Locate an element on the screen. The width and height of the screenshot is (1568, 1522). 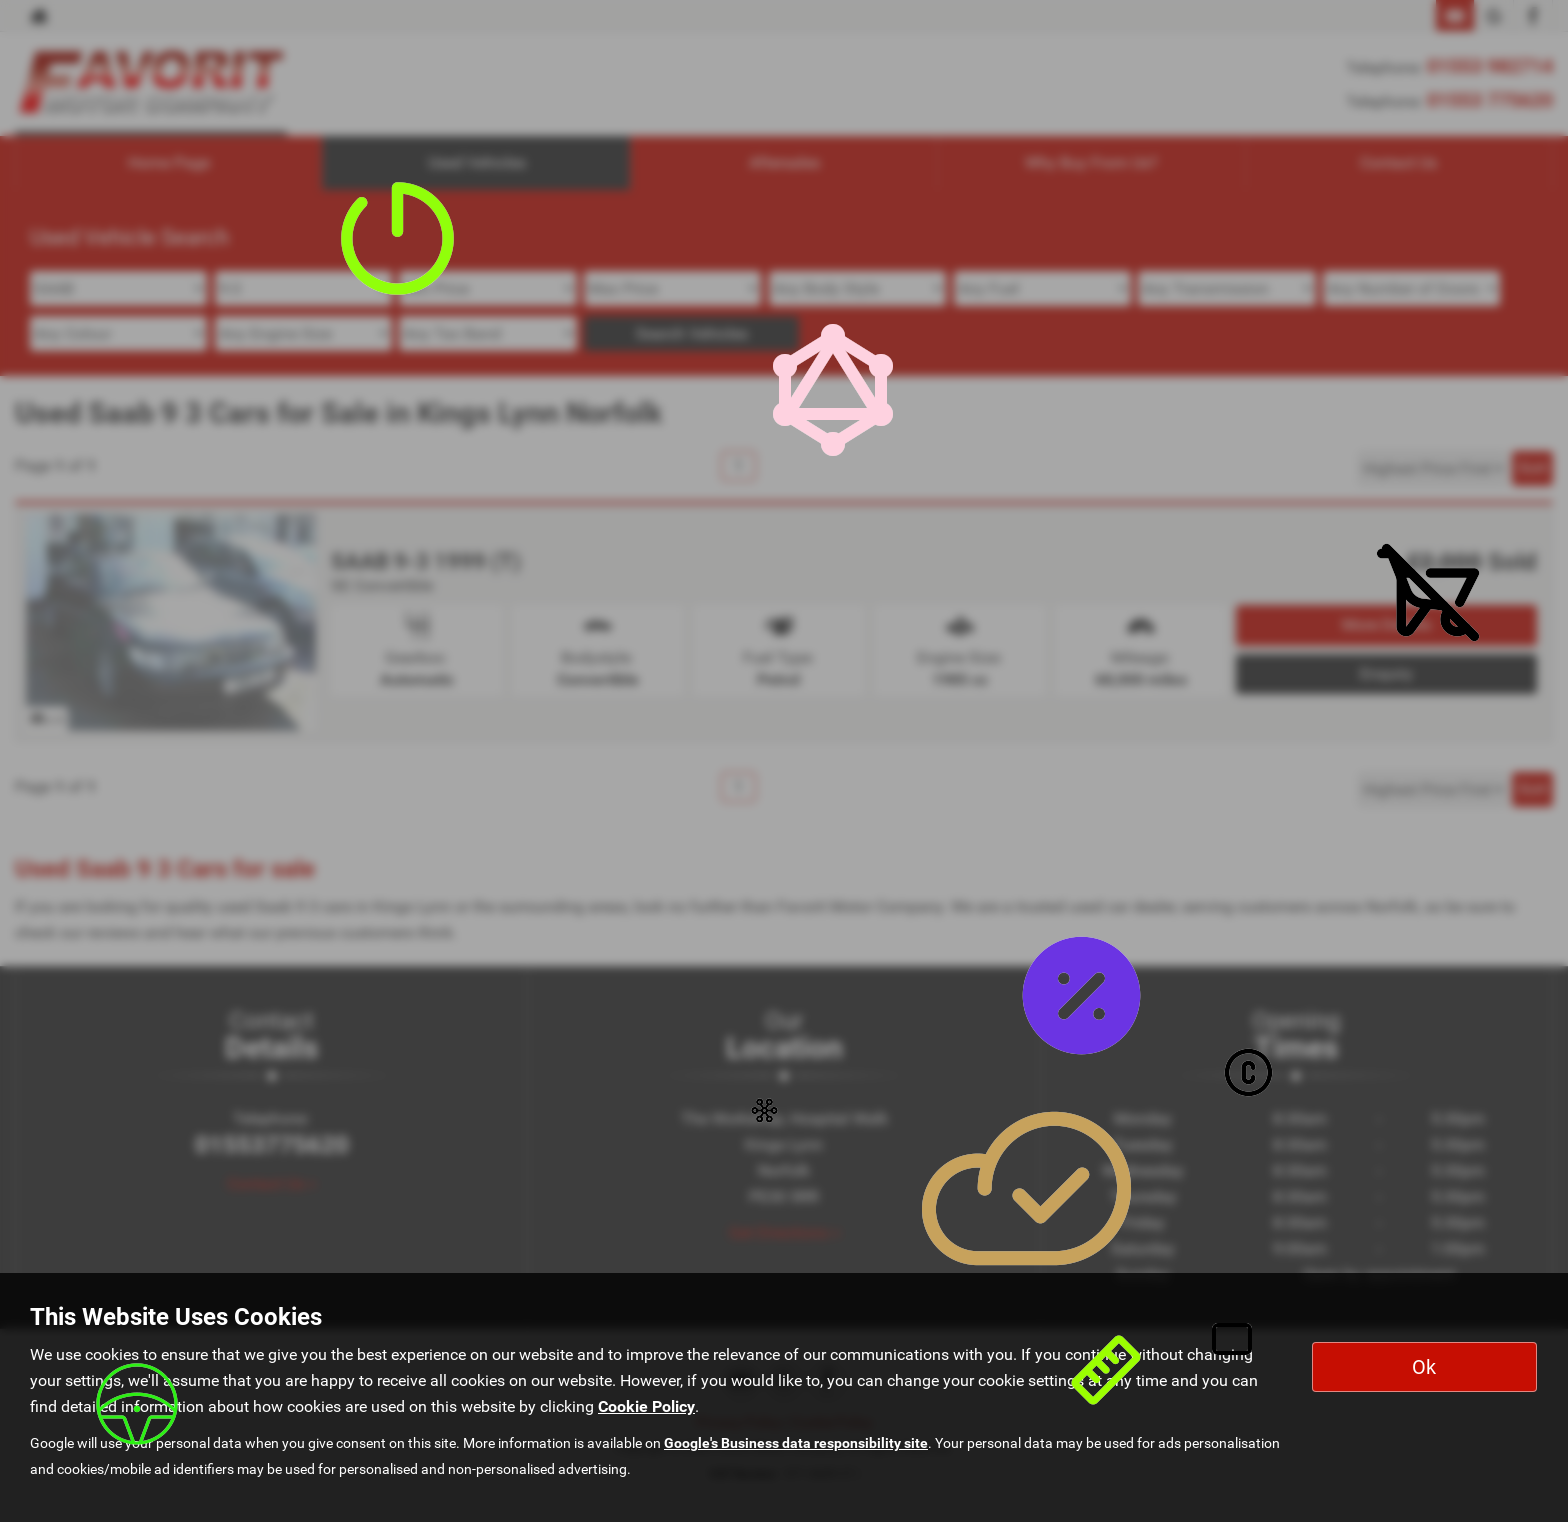
indicates GraphQL API integration is located at coordinates (833, 390).